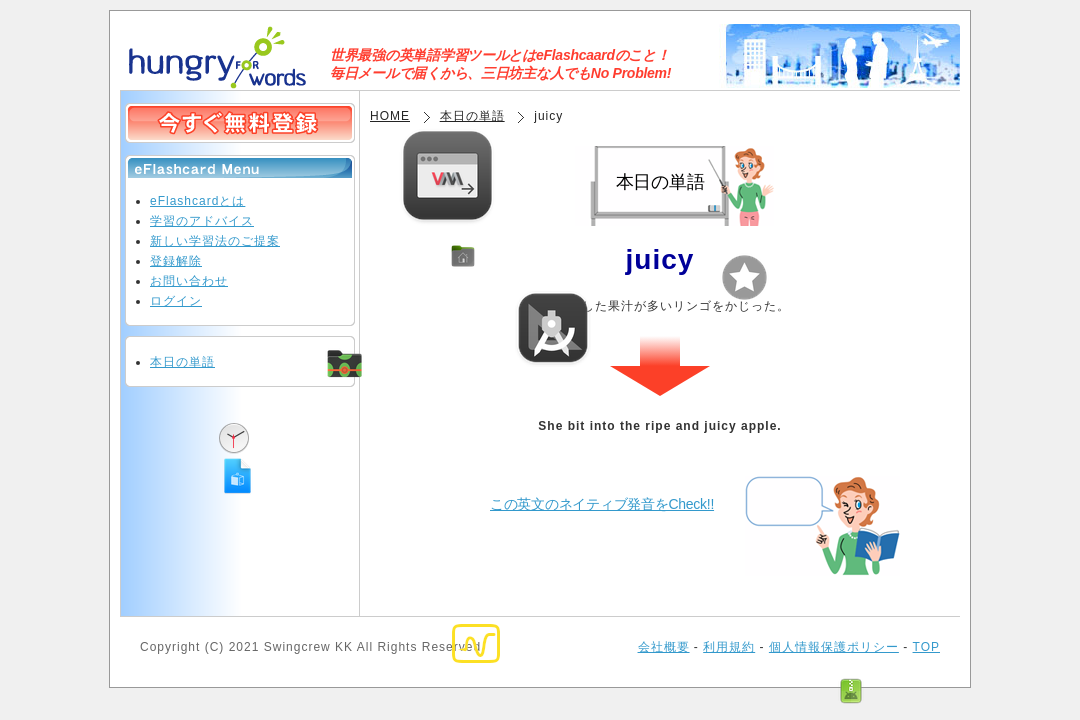 This screenshot has width=1080, height=720. I want to click on open system accessories or utility applications, so click(553, 329).